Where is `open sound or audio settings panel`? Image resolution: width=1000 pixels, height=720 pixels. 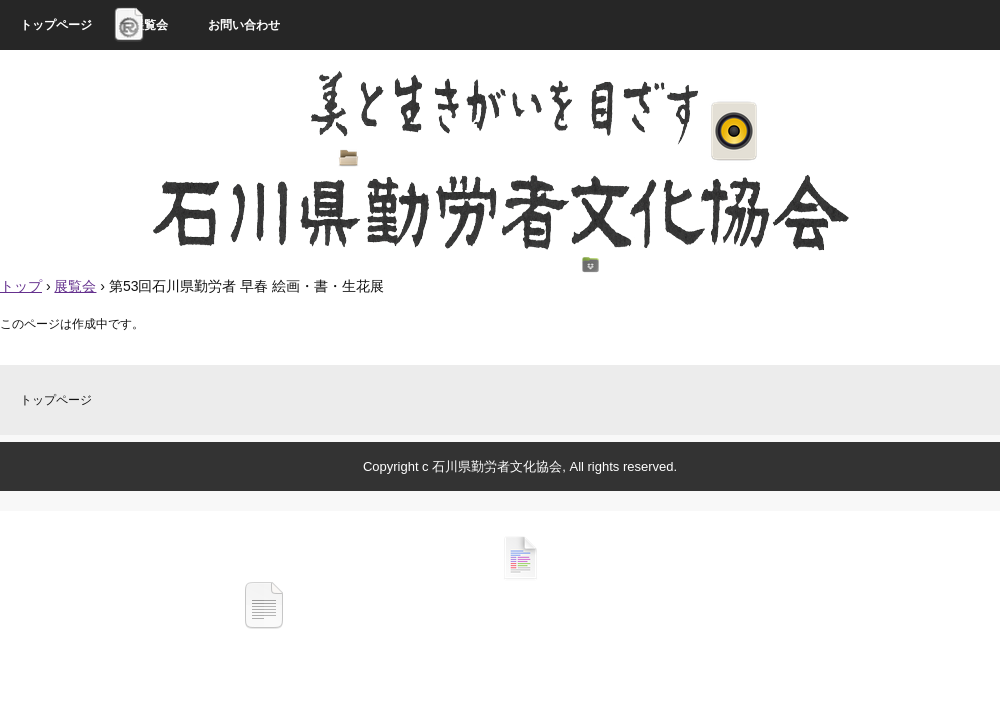 open sound or audio settings panel is located at coordinates (734, 131).